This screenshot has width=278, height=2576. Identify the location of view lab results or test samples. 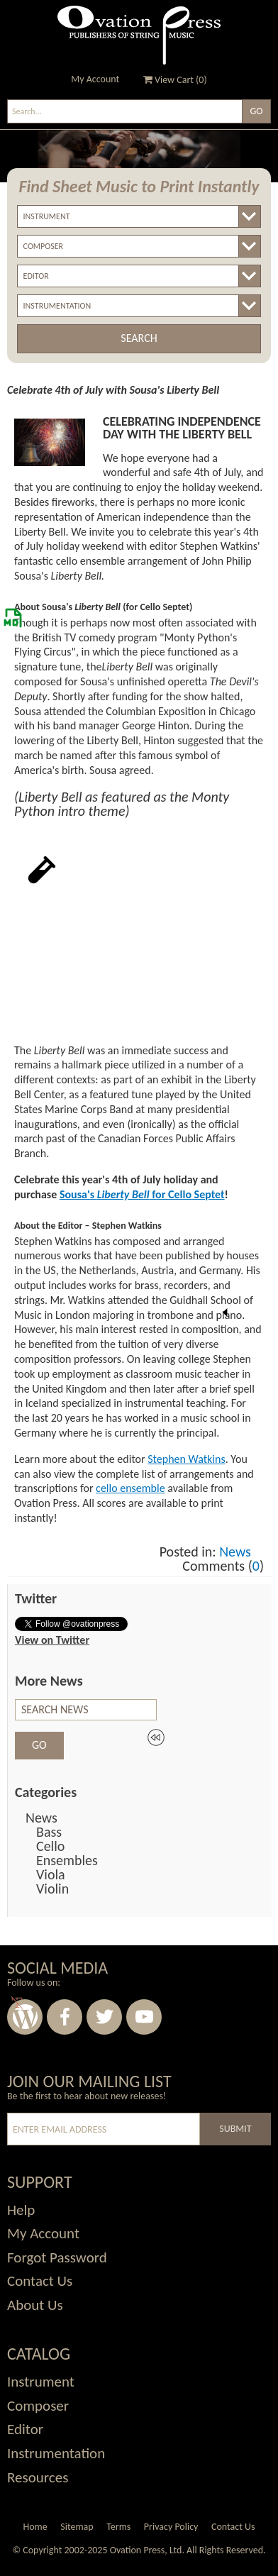
(42, 870).